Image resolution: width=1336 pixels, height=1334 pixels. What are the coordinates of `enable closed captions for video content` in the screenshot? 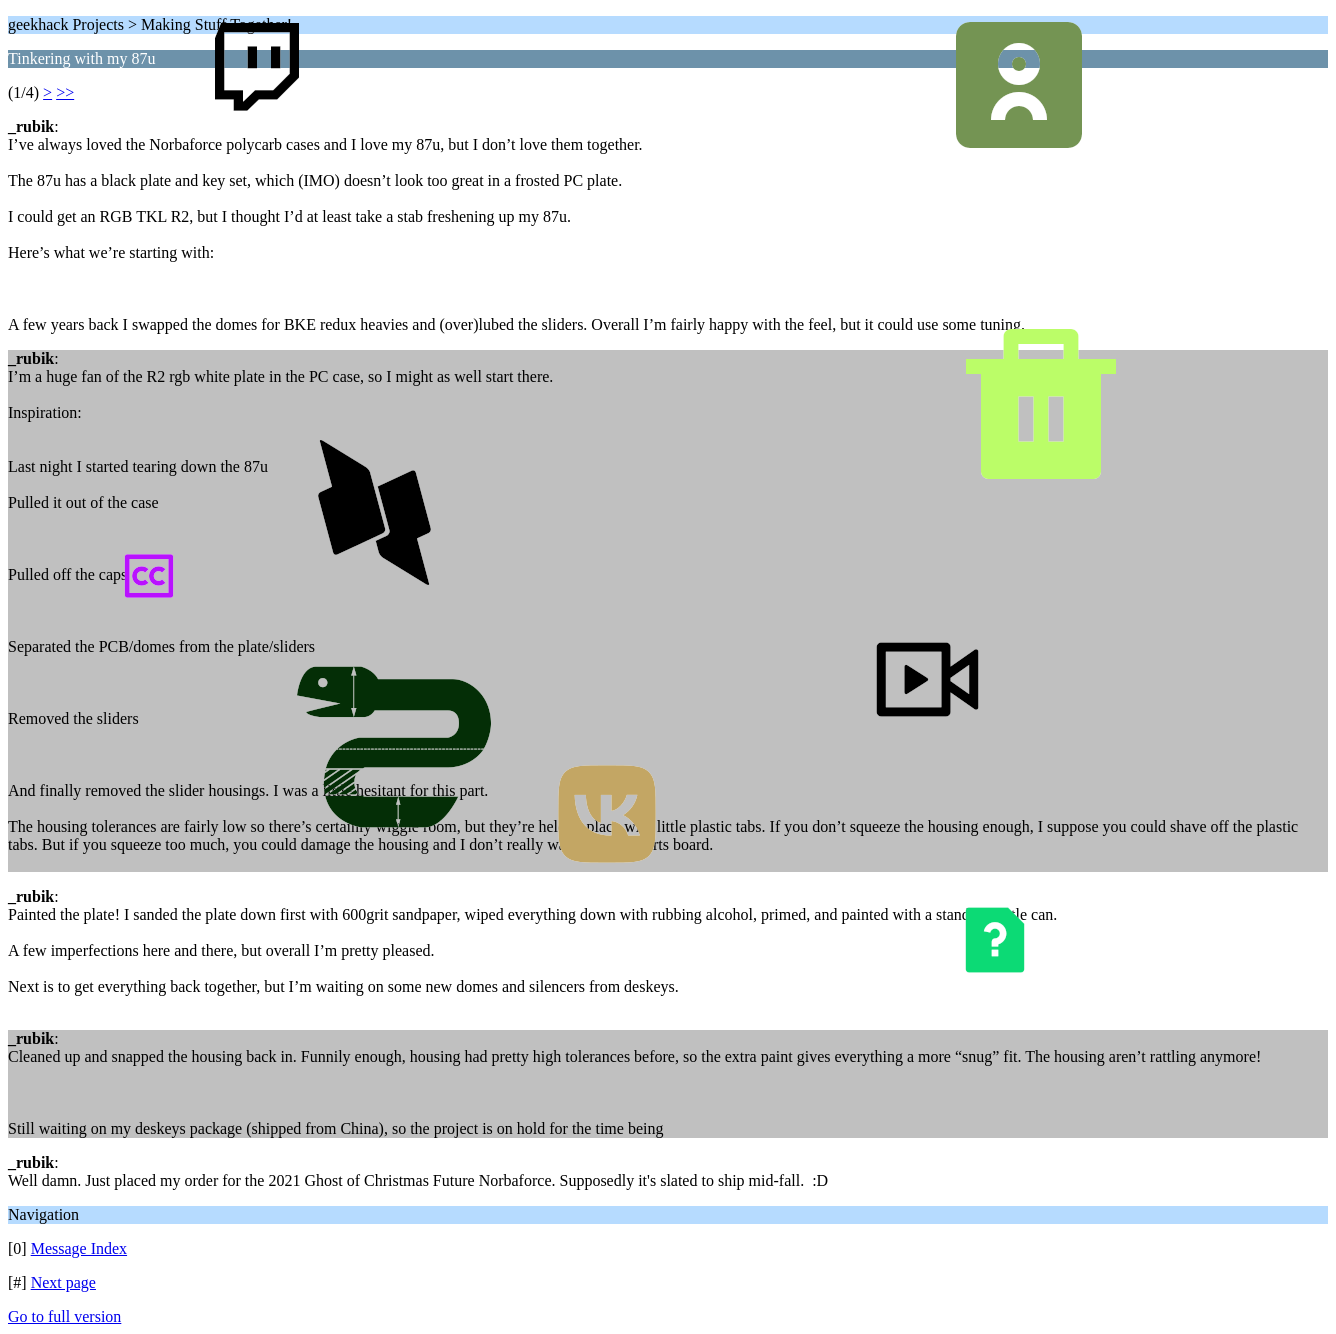 It's located at (149, 576).